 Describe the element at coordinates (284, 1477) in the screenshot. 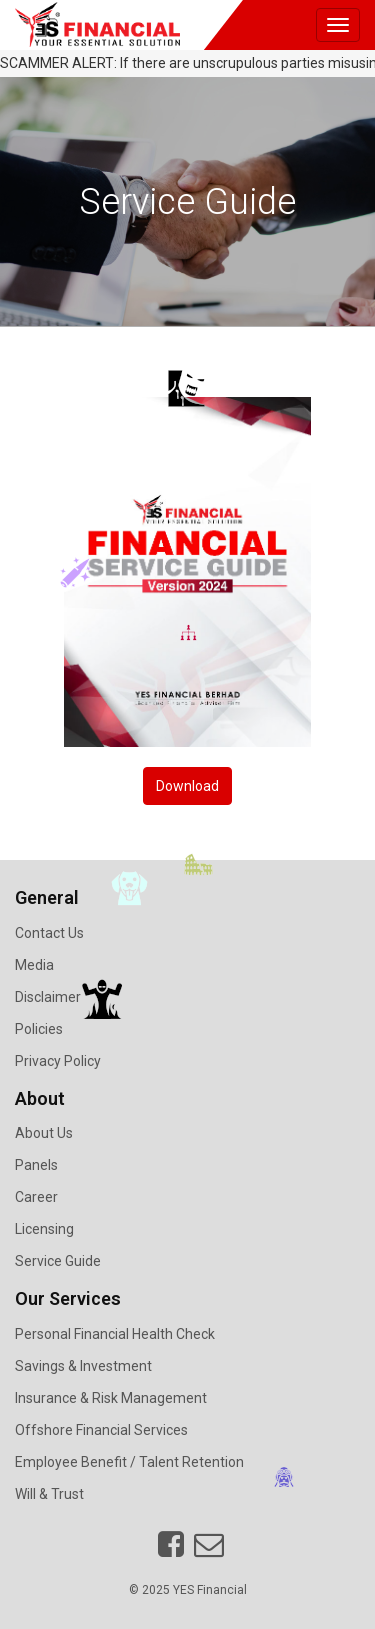

I see `view pilot or aviation-related content` at that location.